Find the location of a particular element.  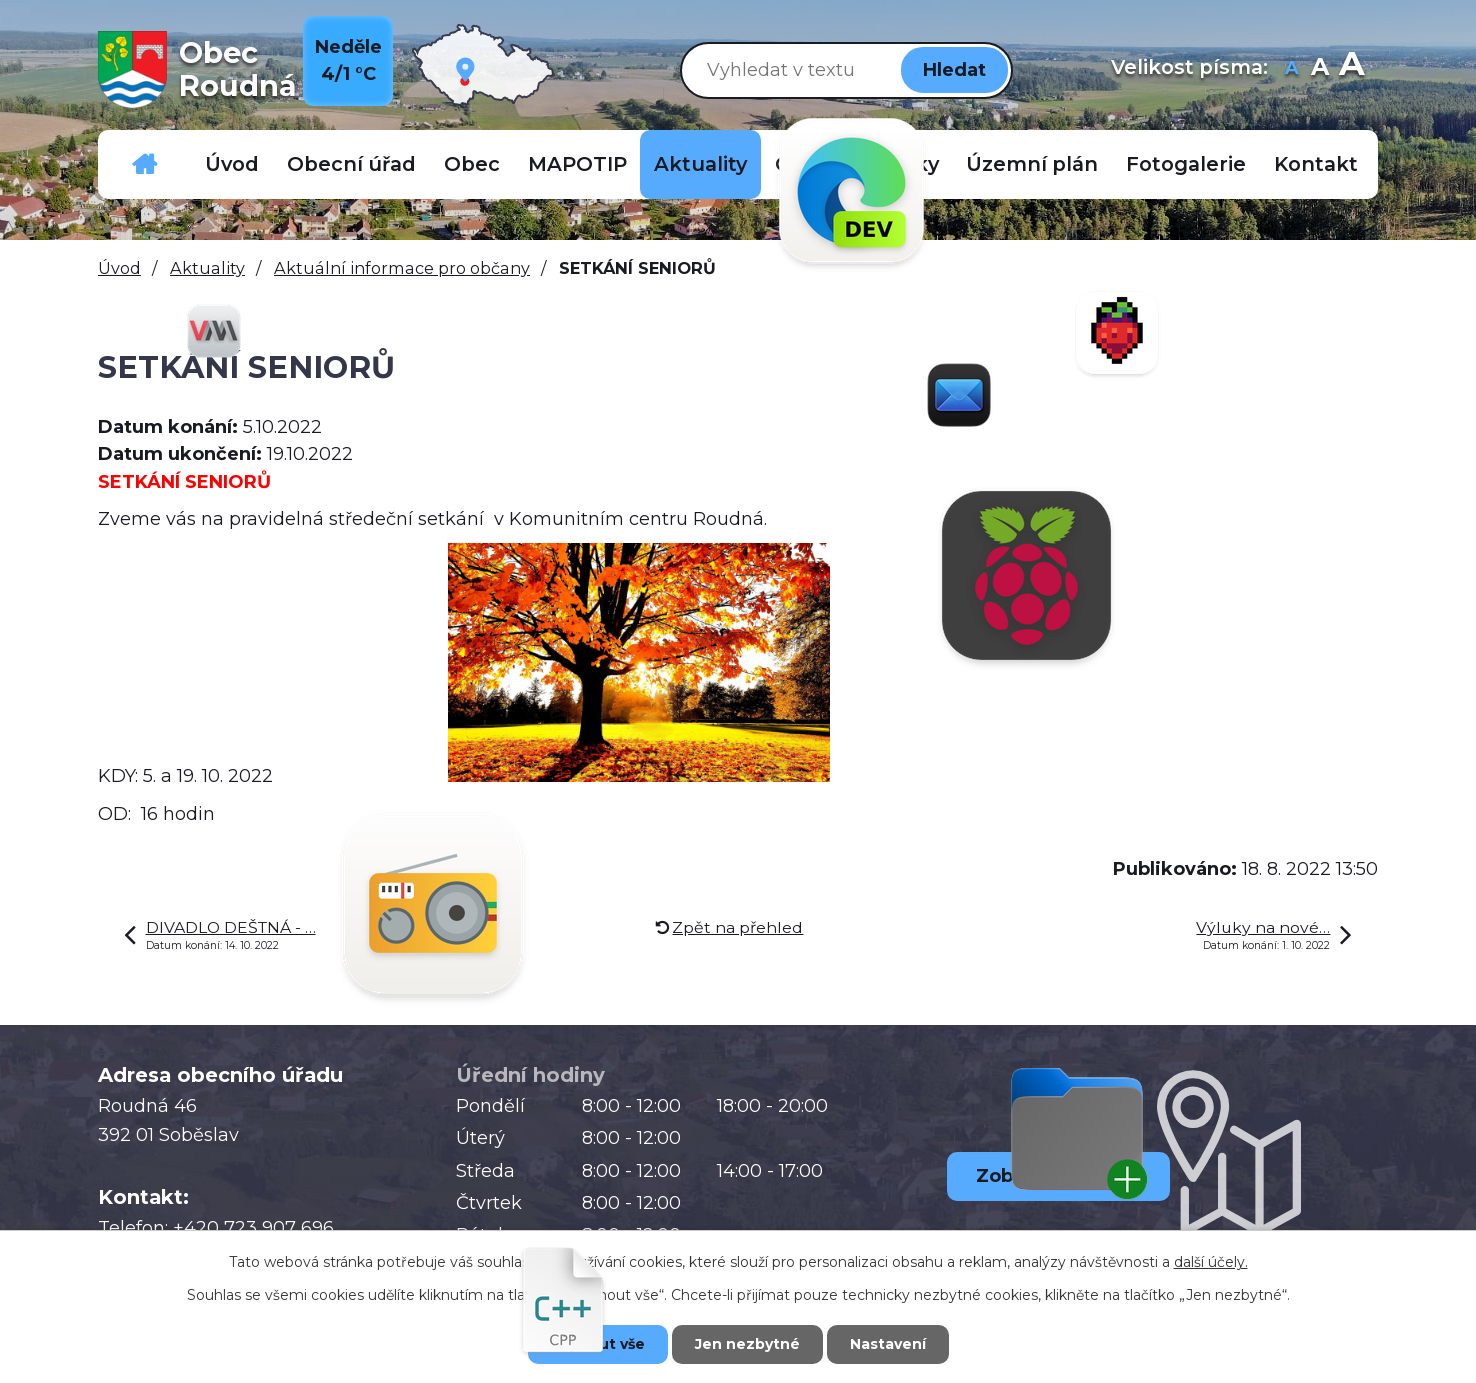

open the Celeste app is located at coordinates (1117, 333).